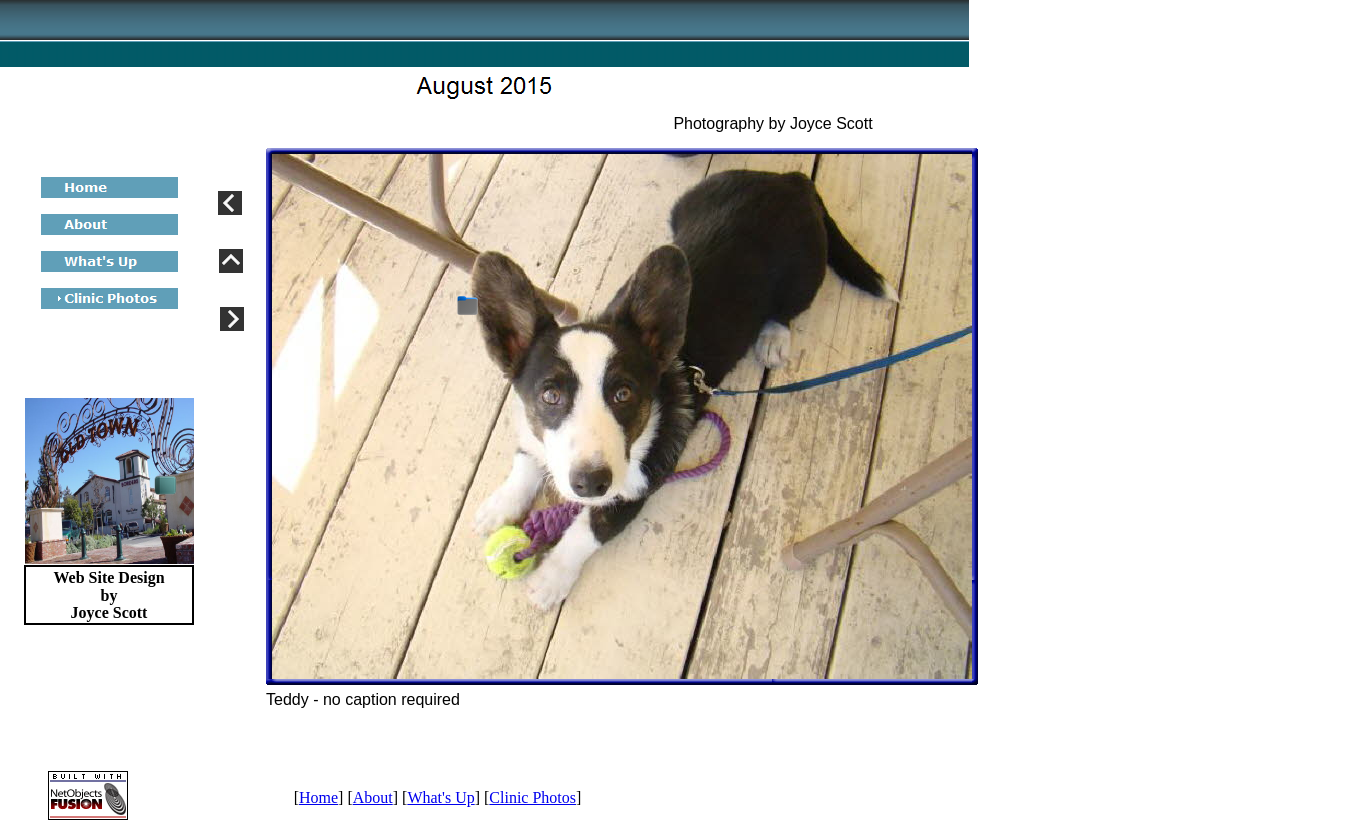  I want to click on open folder to view contents, so click(467, 305).